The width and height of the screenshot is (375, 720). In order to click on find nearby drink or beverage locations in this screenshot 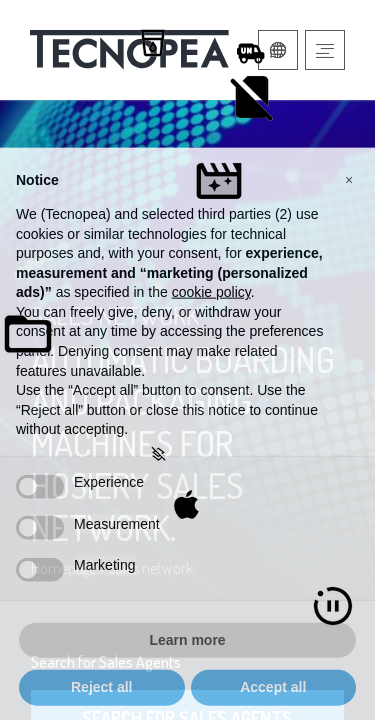, I will do `click(153, 43)`.